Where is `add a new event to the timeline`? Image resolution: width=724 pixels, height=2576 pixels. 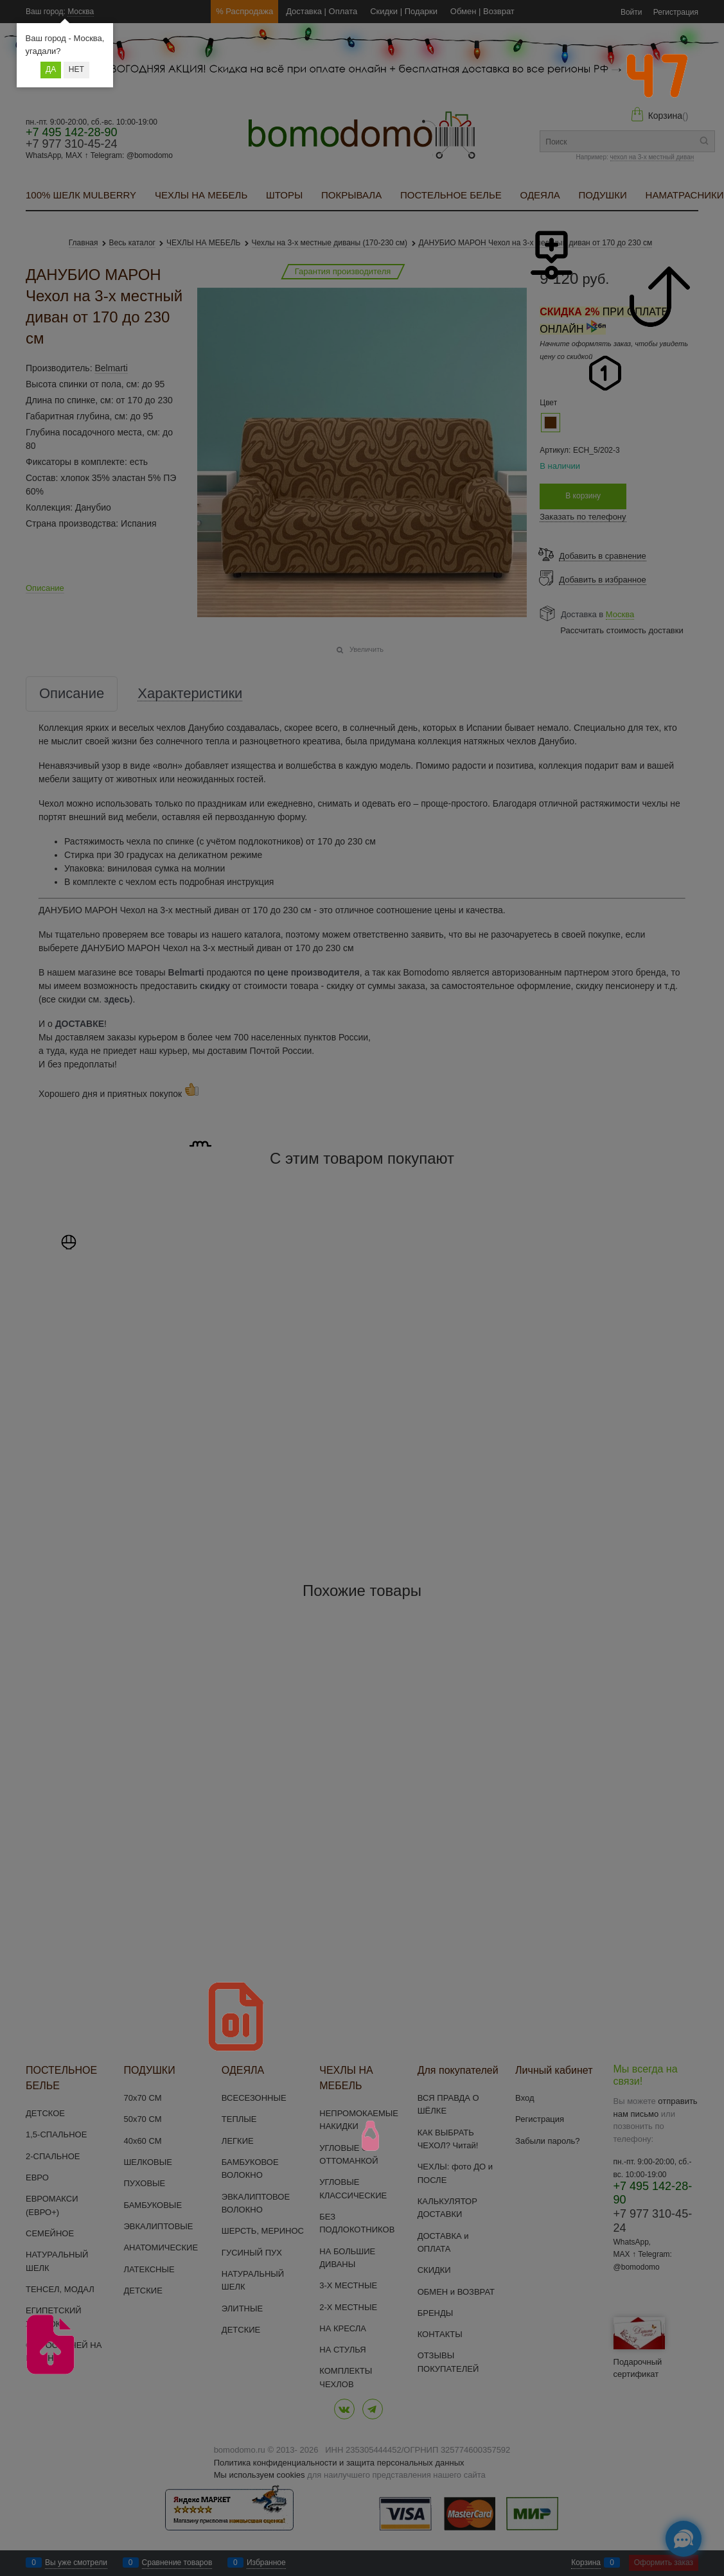
add a new event to the timeline is located at coordinates (551, 254).